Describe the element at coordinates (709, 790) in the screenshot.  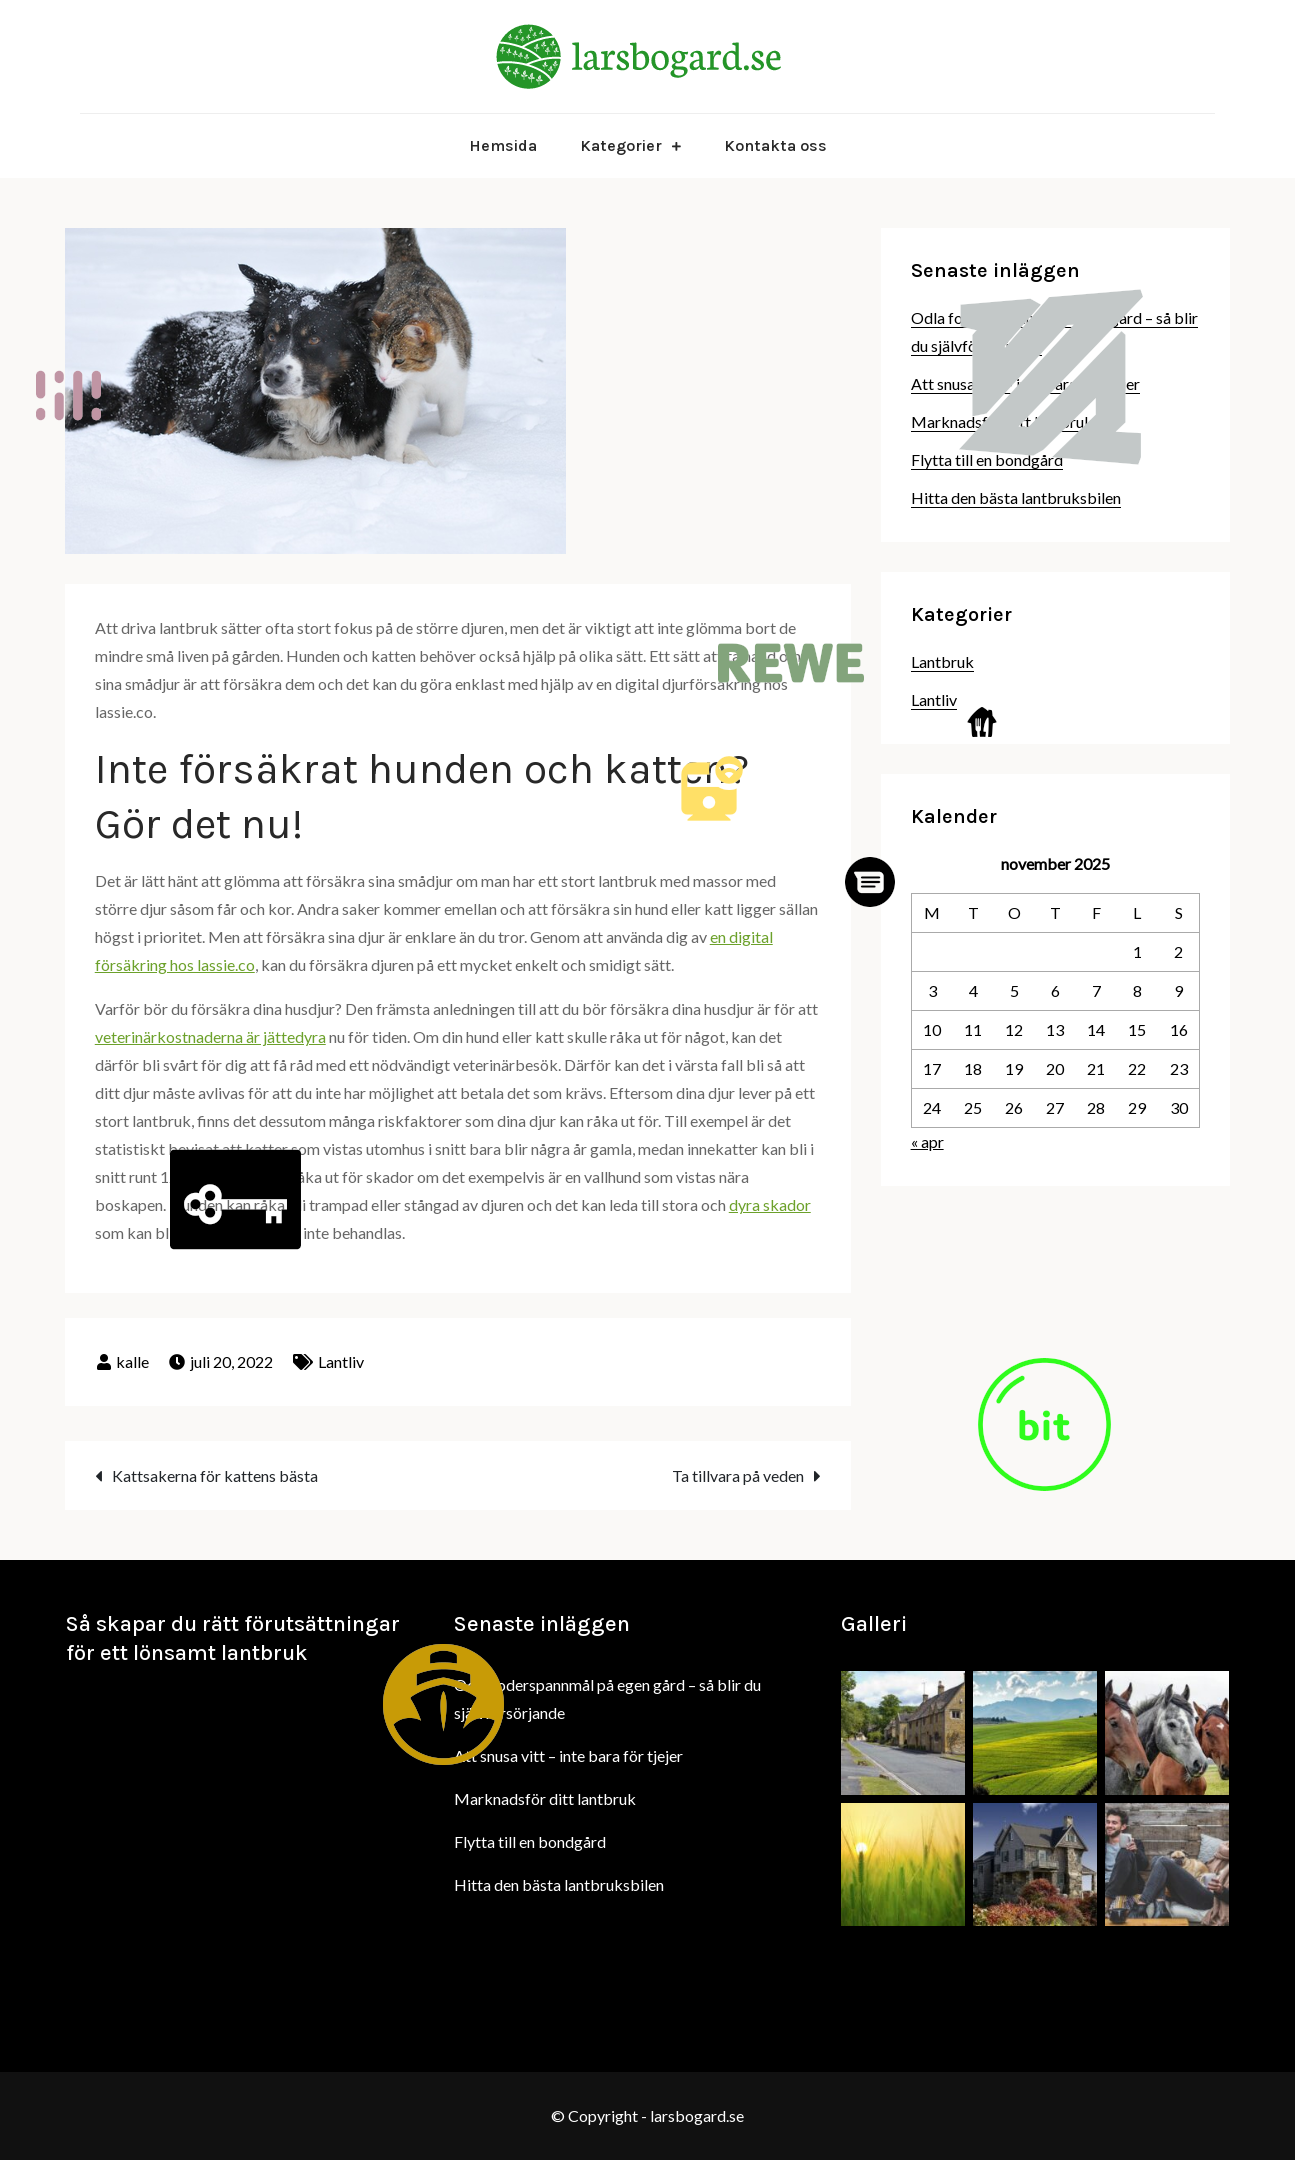
I see `indicates wifi is available on this train` at that location.